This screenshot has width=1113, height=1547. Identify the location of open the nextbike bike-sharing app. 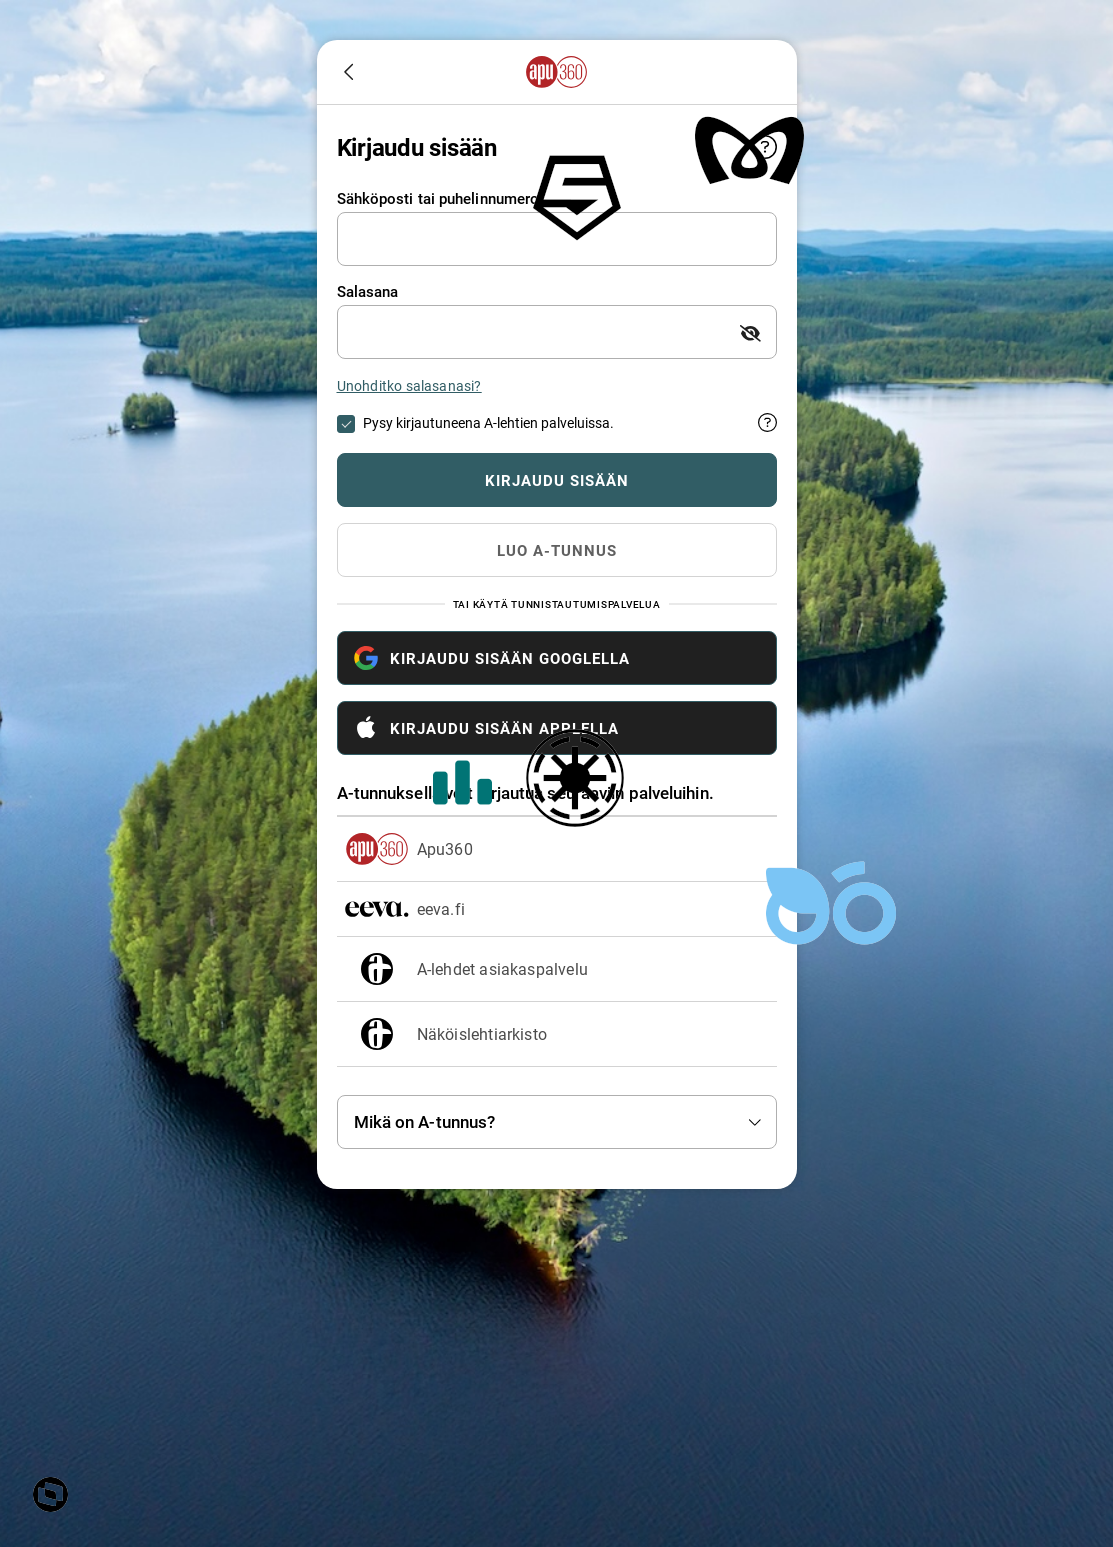
(831, 903).